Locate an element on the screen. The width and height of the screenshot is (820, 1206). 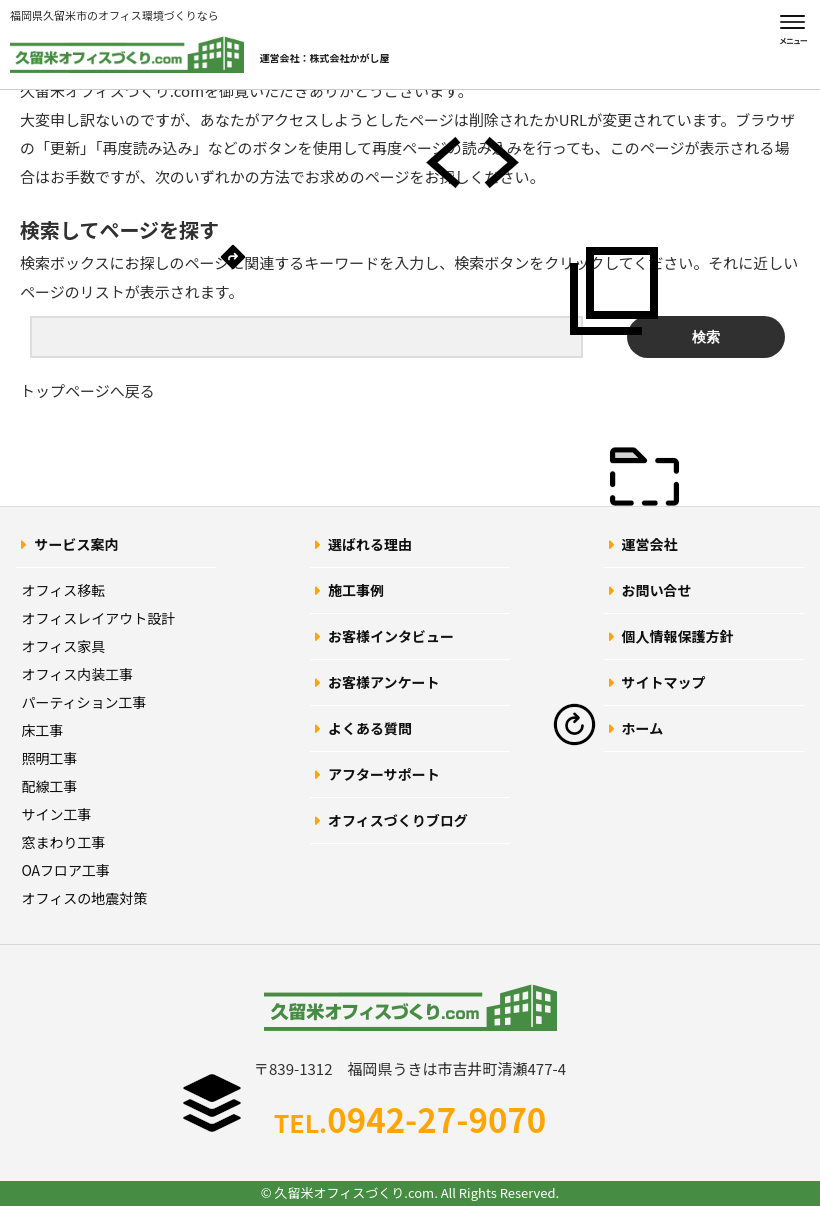
create a new folder is located at coordinates (644, 476).